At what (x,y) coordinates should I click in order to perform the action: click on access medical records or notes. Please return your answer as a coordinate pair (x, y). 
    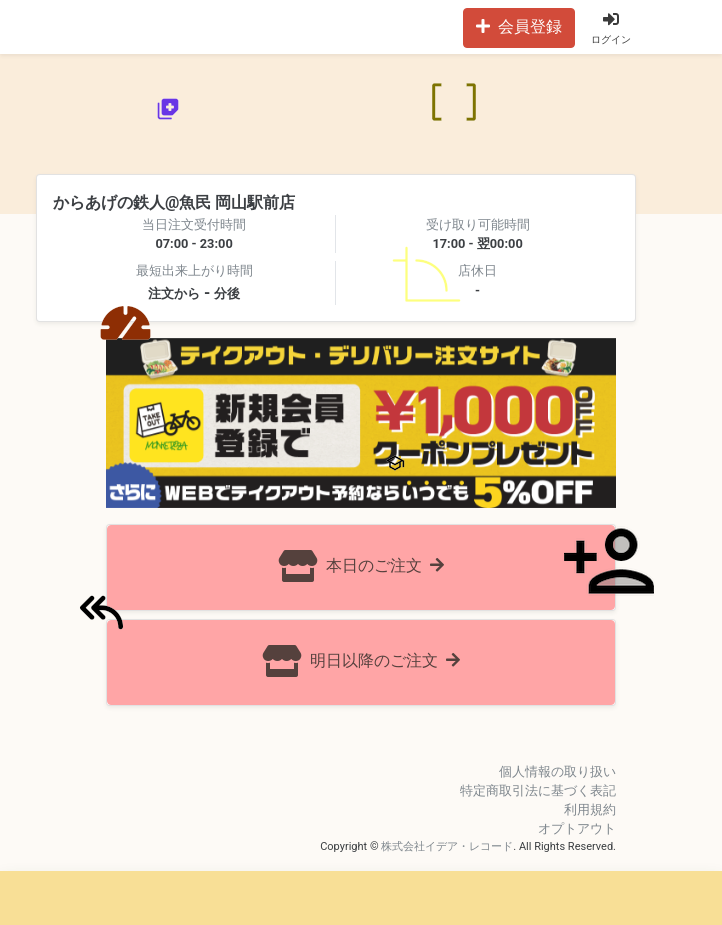
    Looking at the image, I should click on (168, 109).